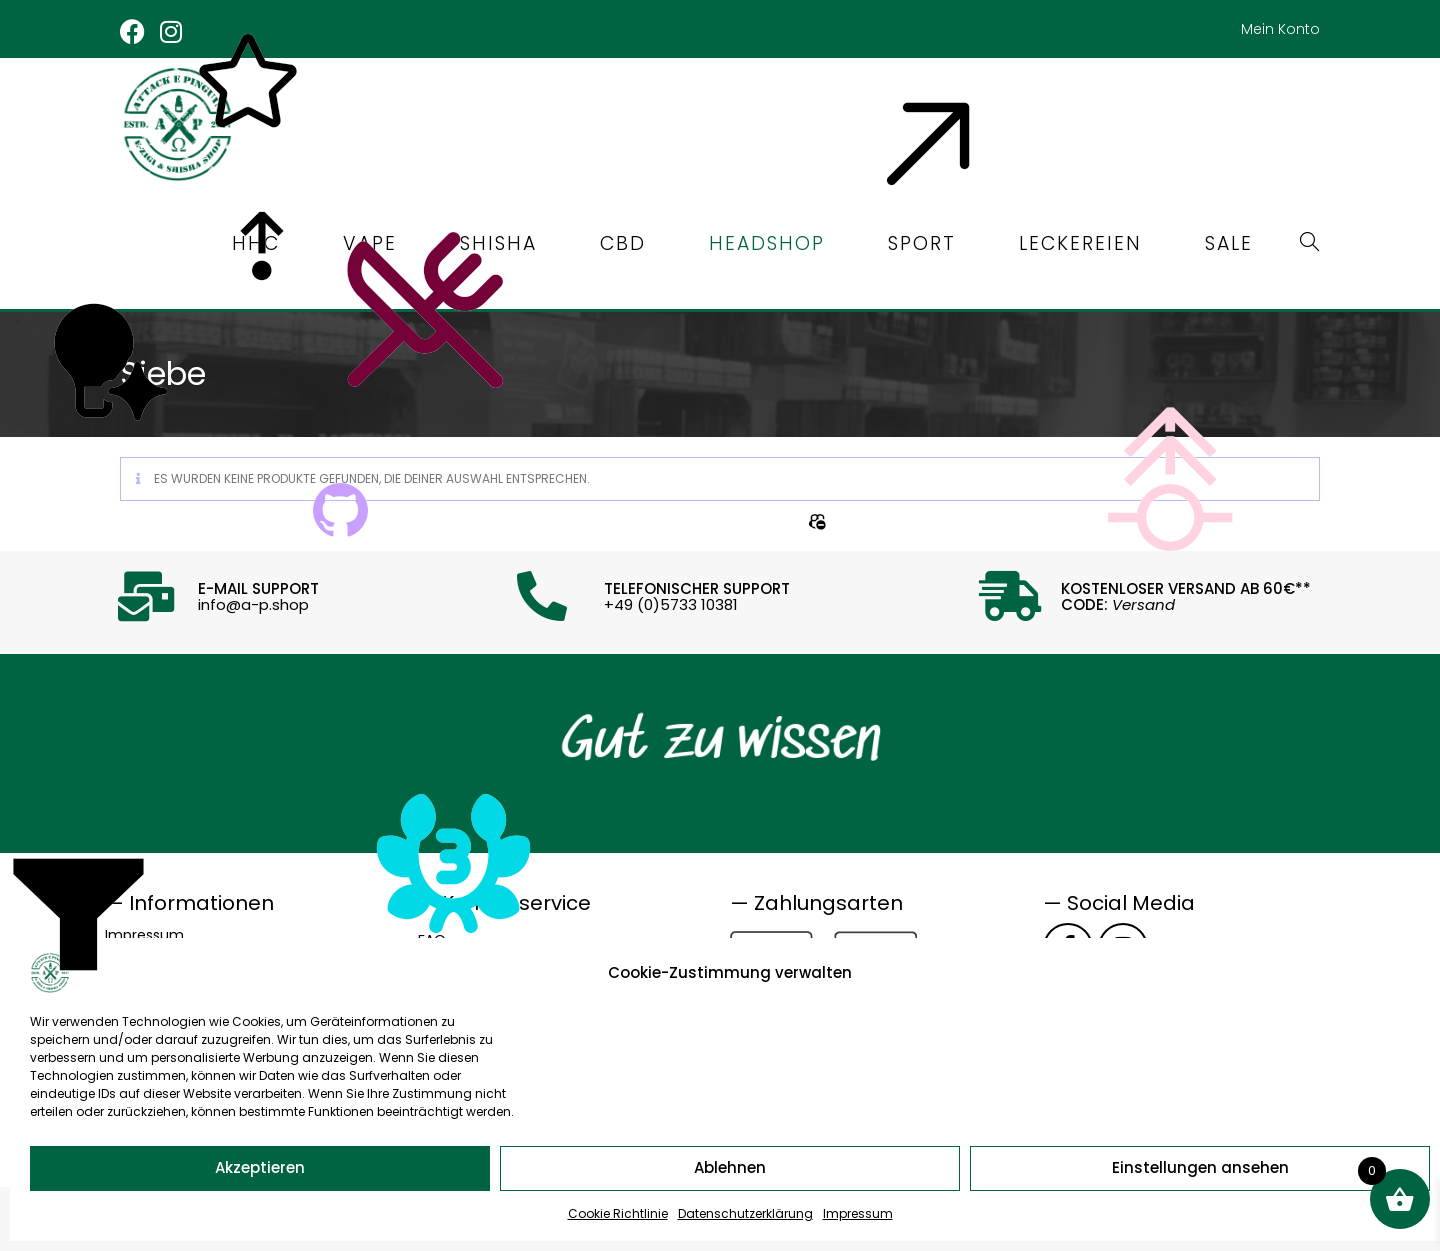 This screenshot has width=1440, height=1251. I want to click on open link in new tab or window, so click(925, 147).